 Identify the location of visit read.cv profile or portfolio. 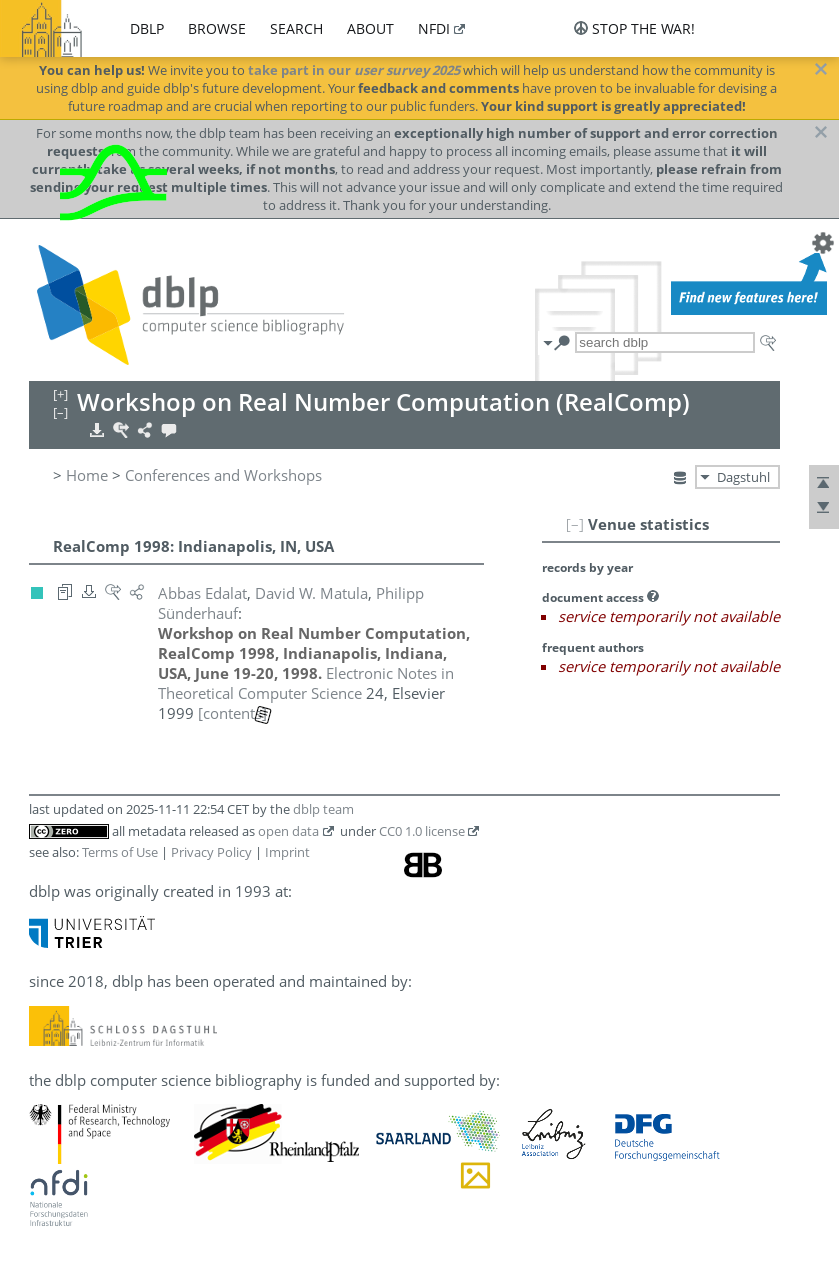
(263, 715).